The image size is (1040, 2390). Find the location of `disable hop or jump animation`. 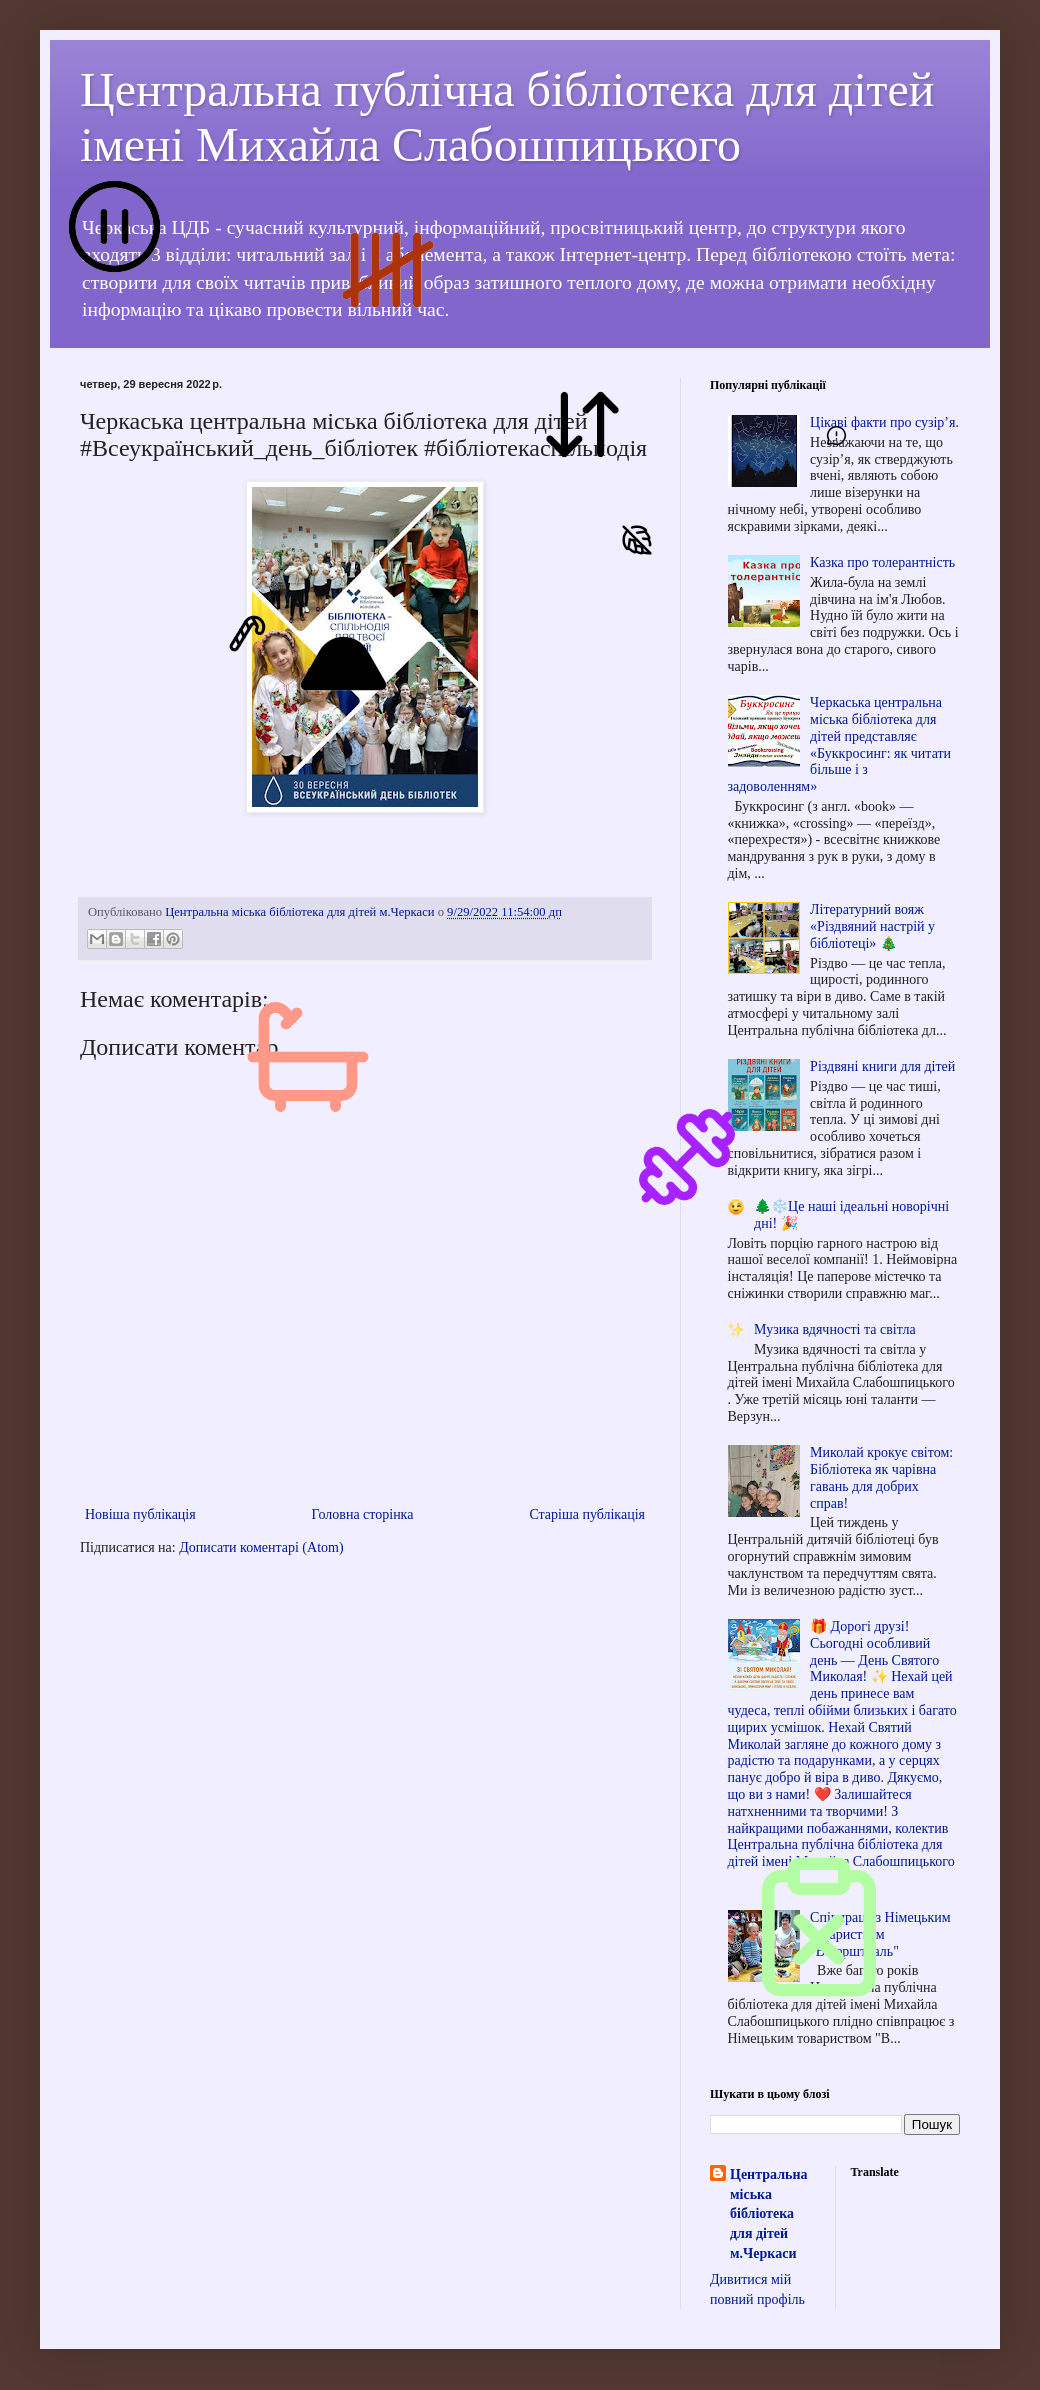

disable hop or jump animation is located at coordinates (637, 540).